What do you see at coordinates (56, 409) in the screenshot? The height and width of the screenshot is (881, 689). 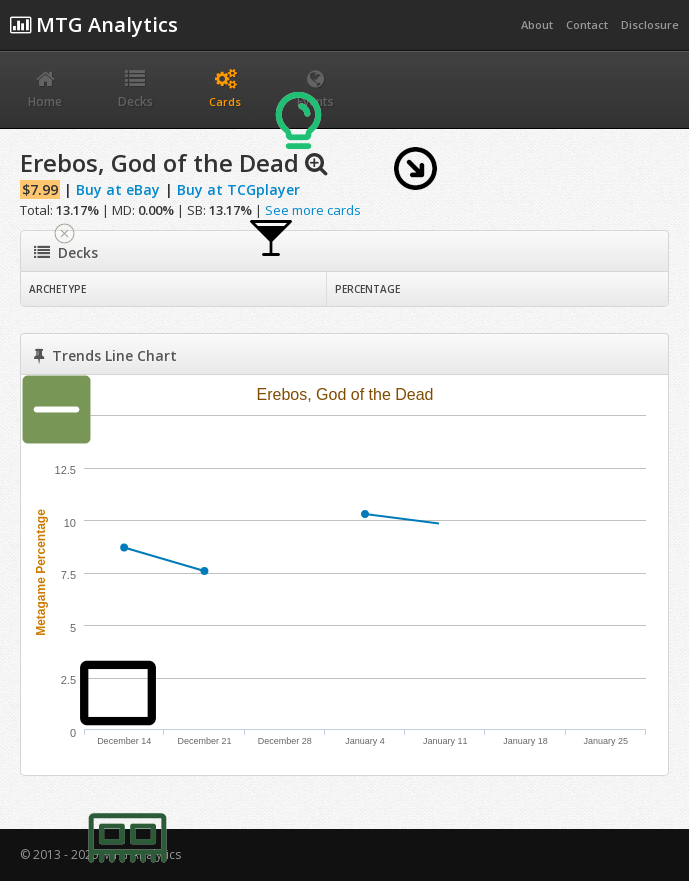 I see `decrease quantity or value` at bounding box center [56, 409].